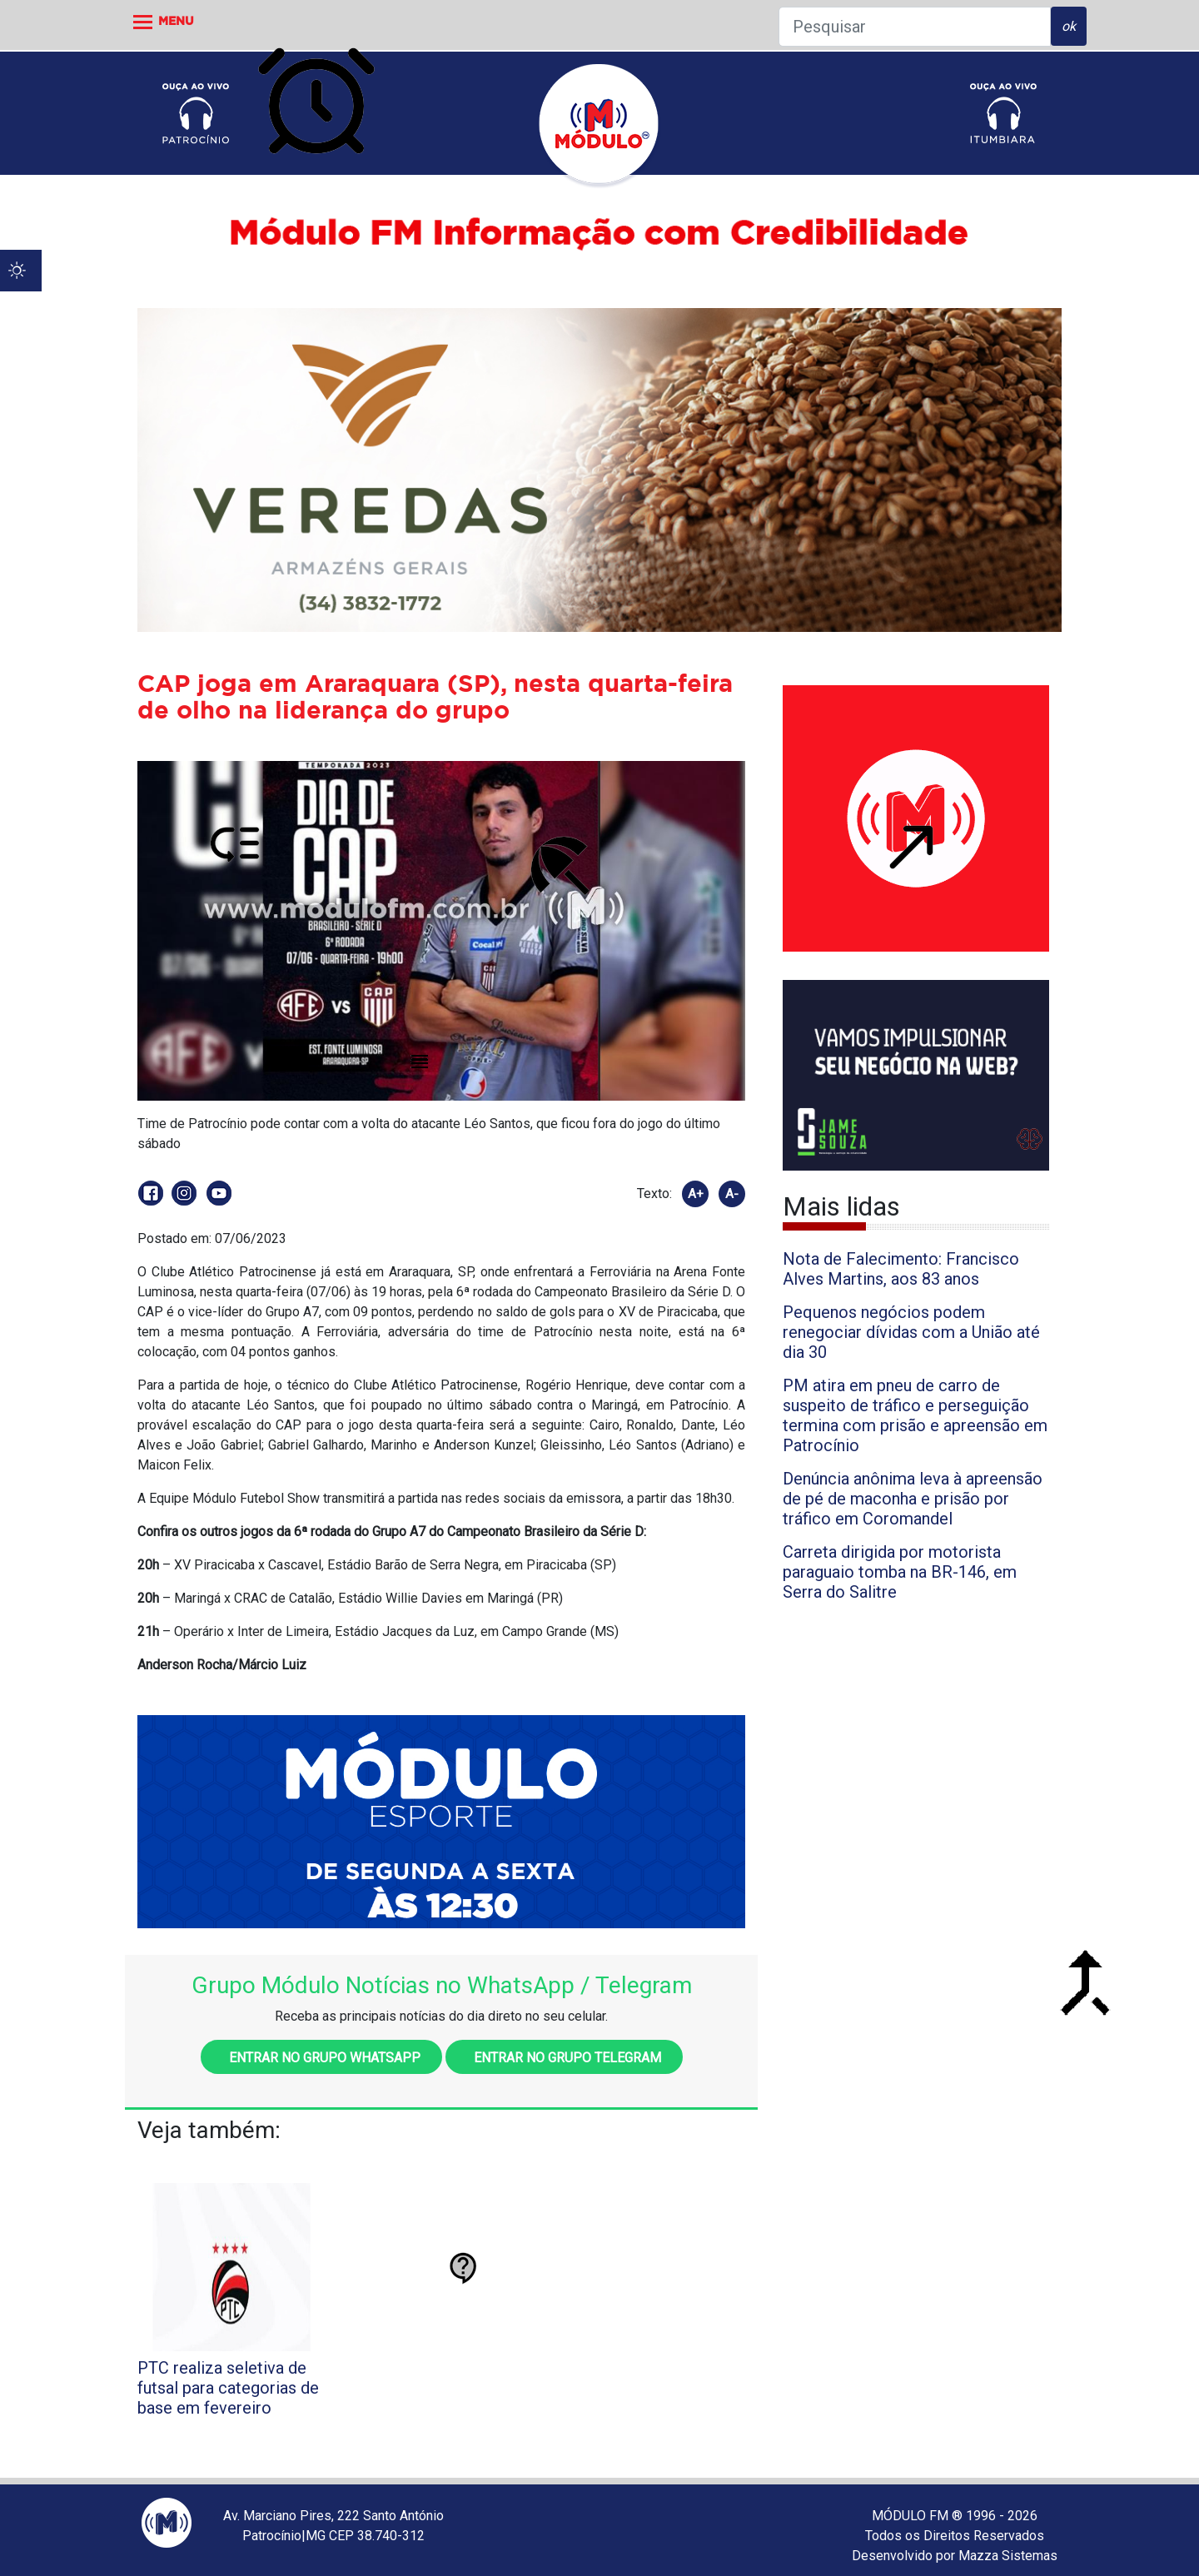 The image size is (1199, 2576). What do you see at coordinates (235, 844) in the screenshot?
I see `move item to the bottom of the list` at bounding box center [235, 844].